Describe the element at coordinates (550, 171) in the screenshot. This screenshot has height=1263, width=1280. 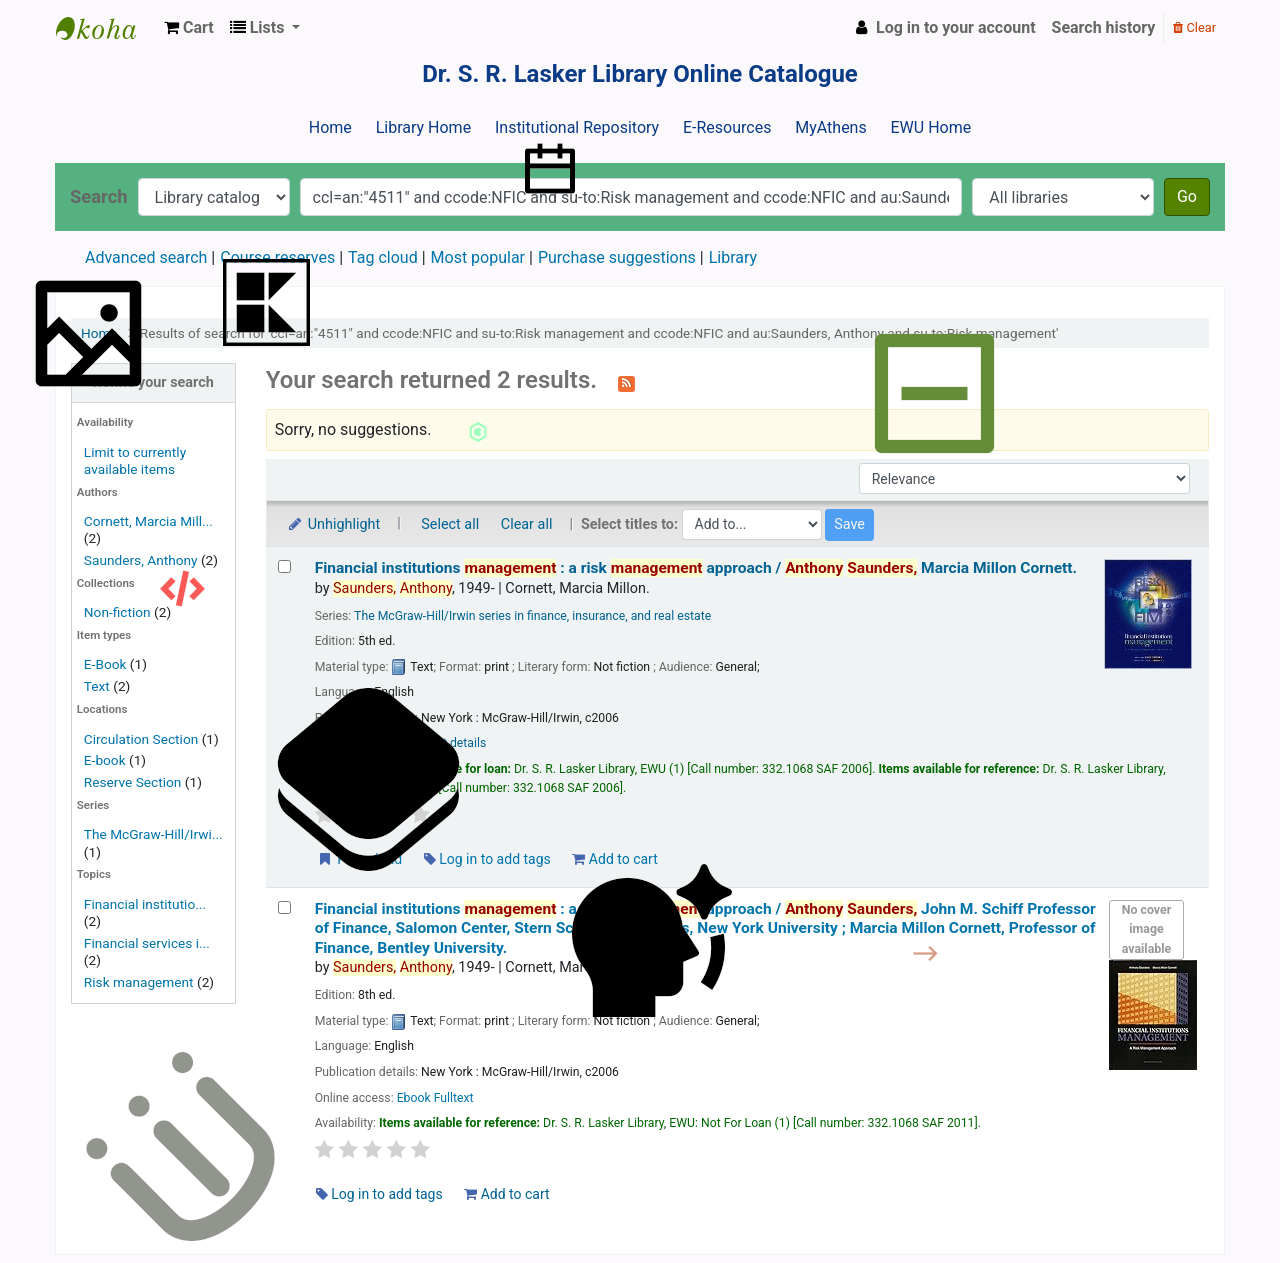
I see `view calendar or schedule` at that location.